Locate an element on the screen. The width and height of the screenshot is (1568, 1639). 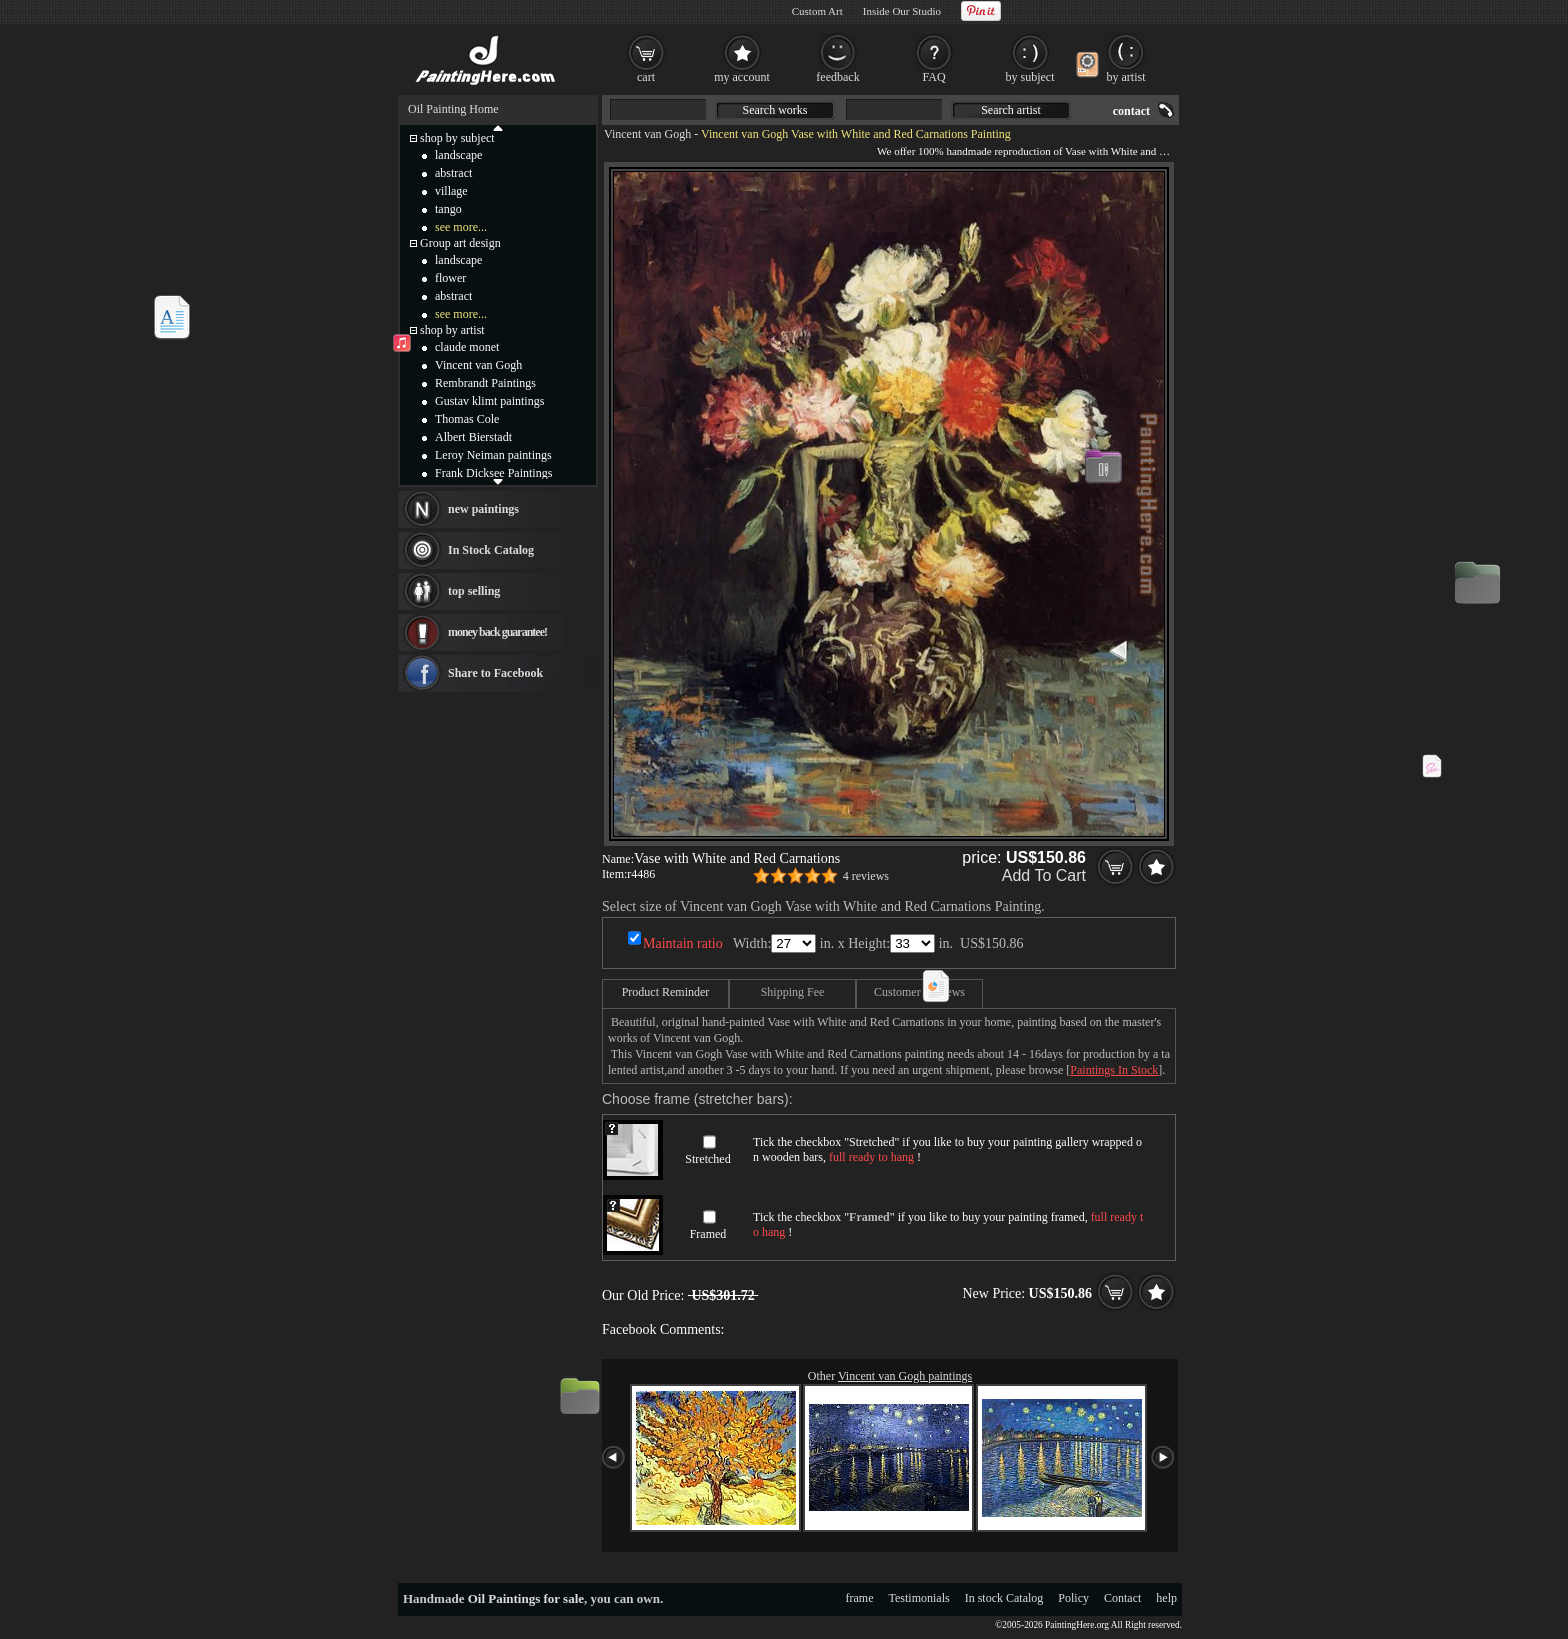
open a text document file is located at coordinates (172, 317).